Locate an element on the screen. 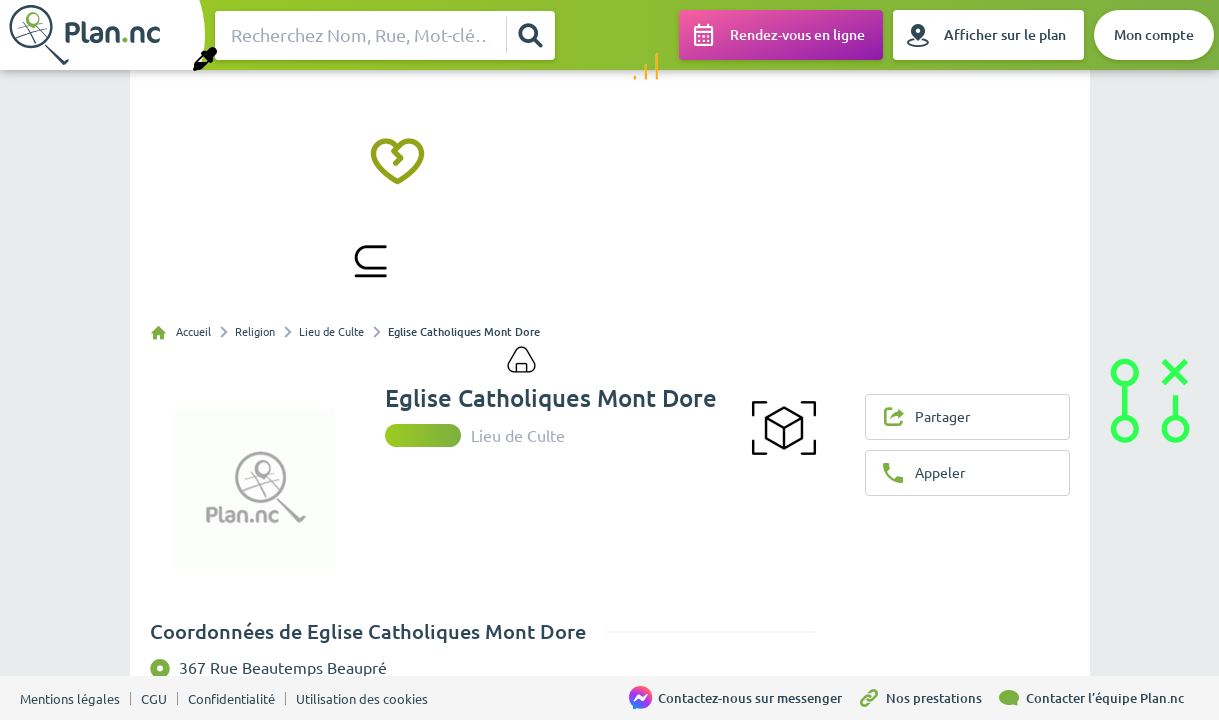  indicates a broken heart or heartbreak status is located at coordinates (397, 159).